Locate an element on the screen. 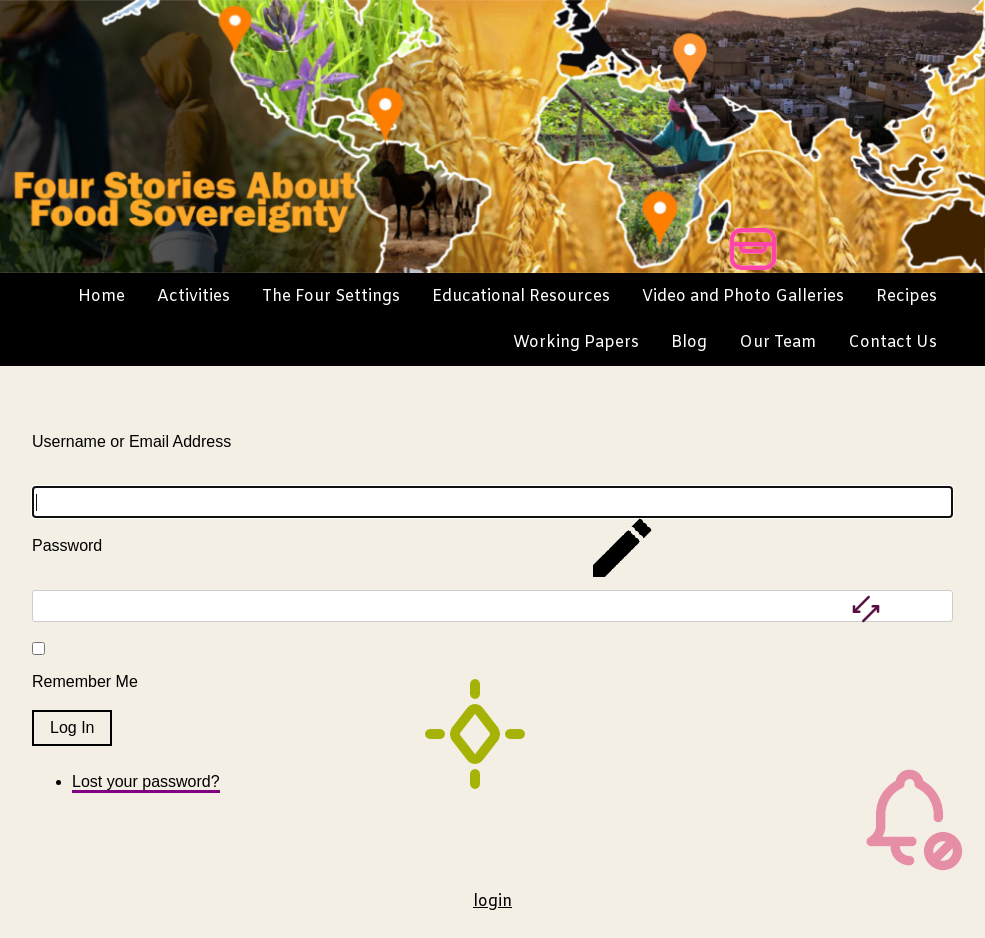 This screenshot has height=938, width=985. airpods case battery or connection status is located at coordinates (753, 249).